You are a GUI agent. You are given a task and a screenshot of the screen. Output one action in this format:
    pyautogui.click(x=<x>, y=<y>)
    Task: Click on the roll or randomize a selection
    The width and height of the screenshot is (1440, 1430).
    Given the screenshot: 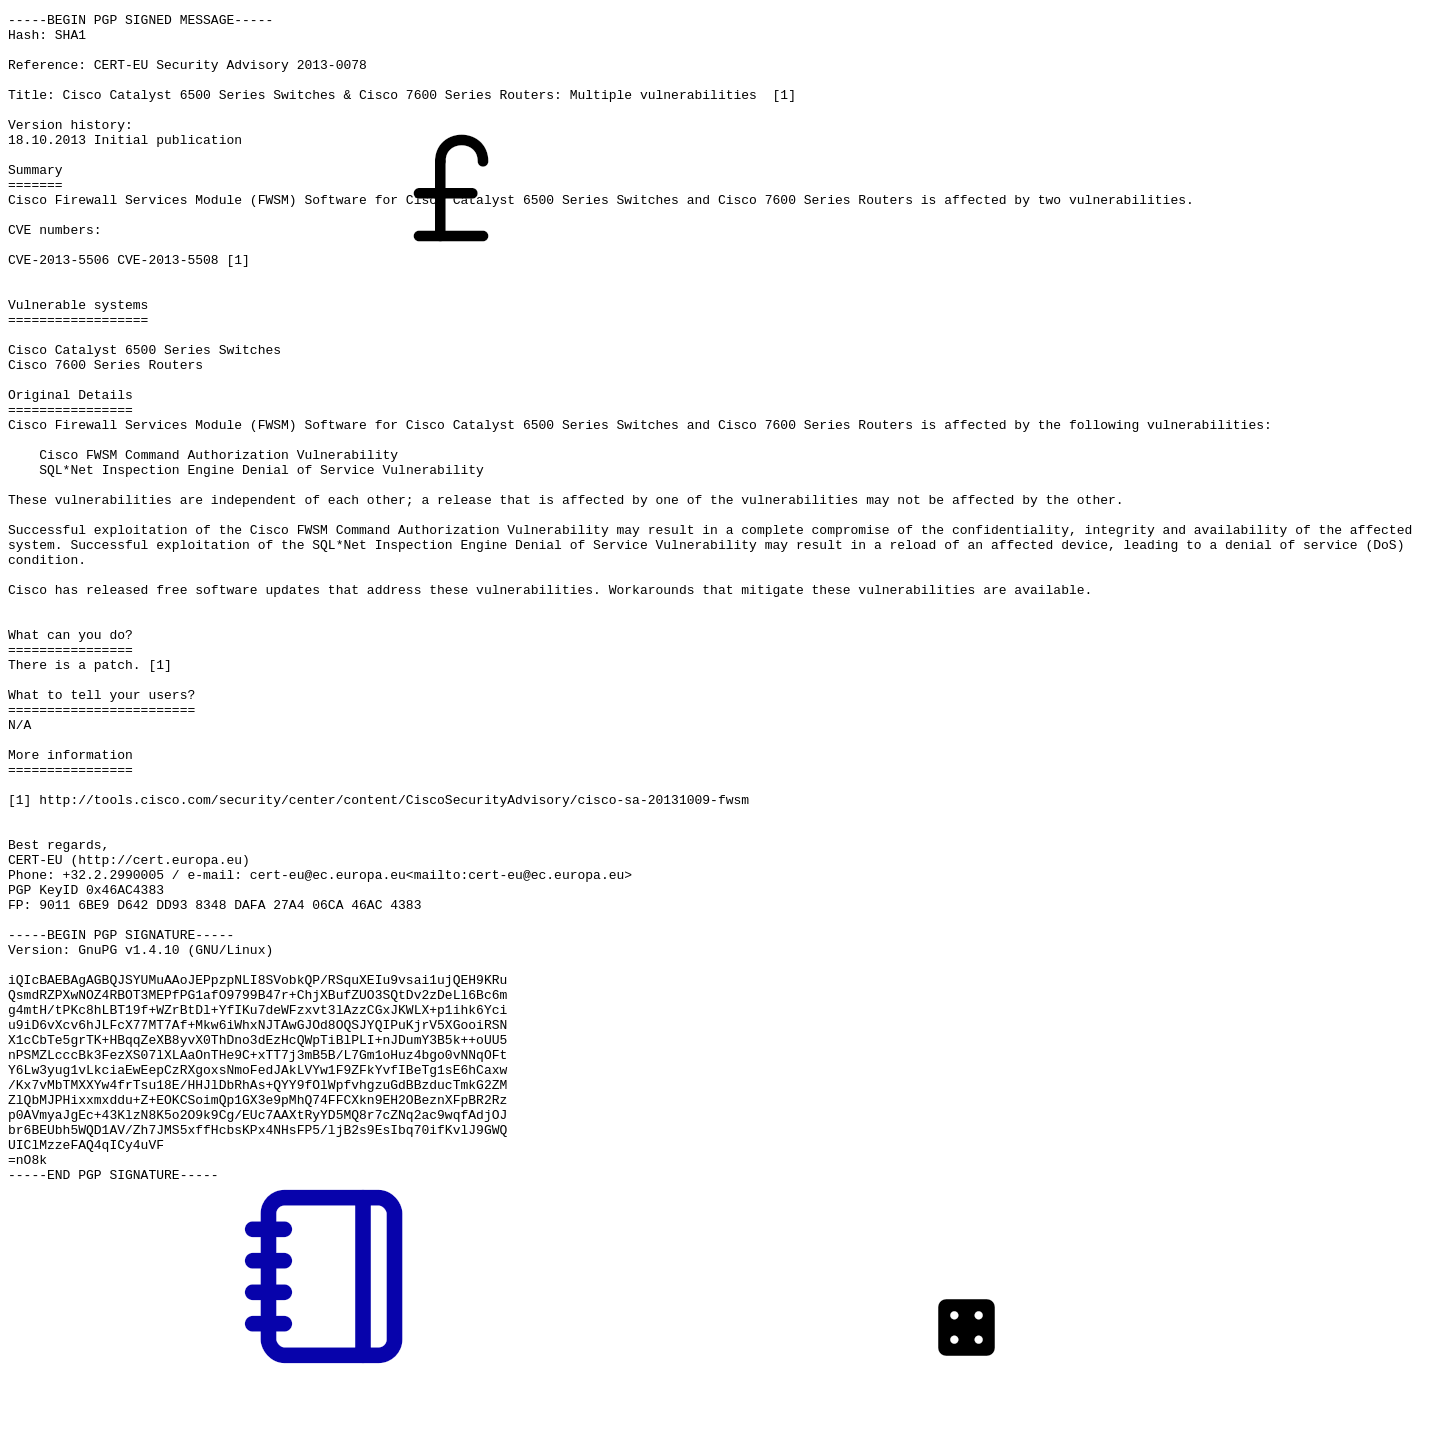 What is the action you would take?
    pyautogui.click(x=966, y=1327)
    